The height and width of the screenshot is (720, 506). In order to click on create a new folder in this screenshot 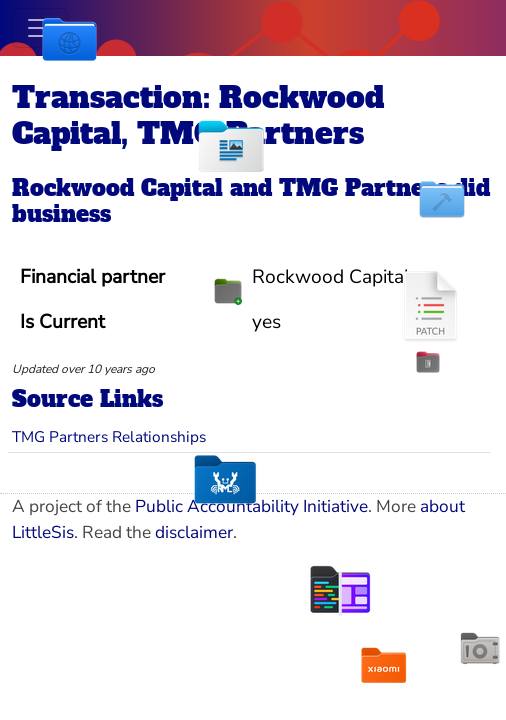, I will do `click(228, 291)`.